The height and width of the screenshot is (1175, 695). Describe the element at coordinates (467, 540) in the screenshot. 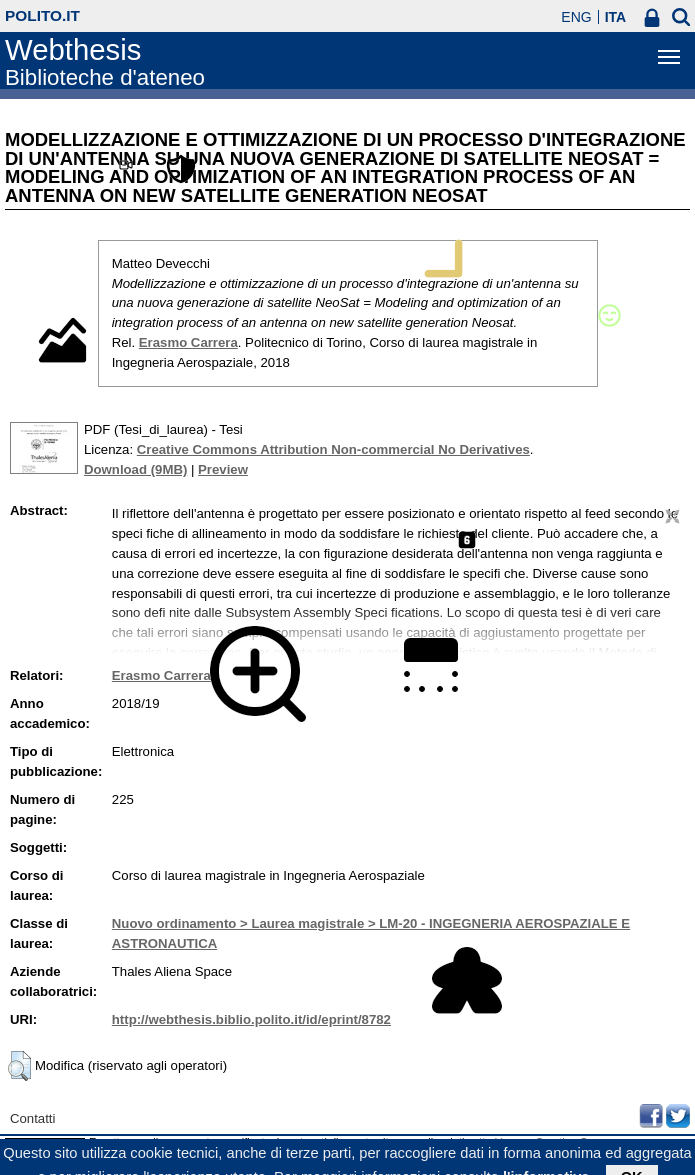

I see `indicates step 6 in a numbered sequence` at that location.